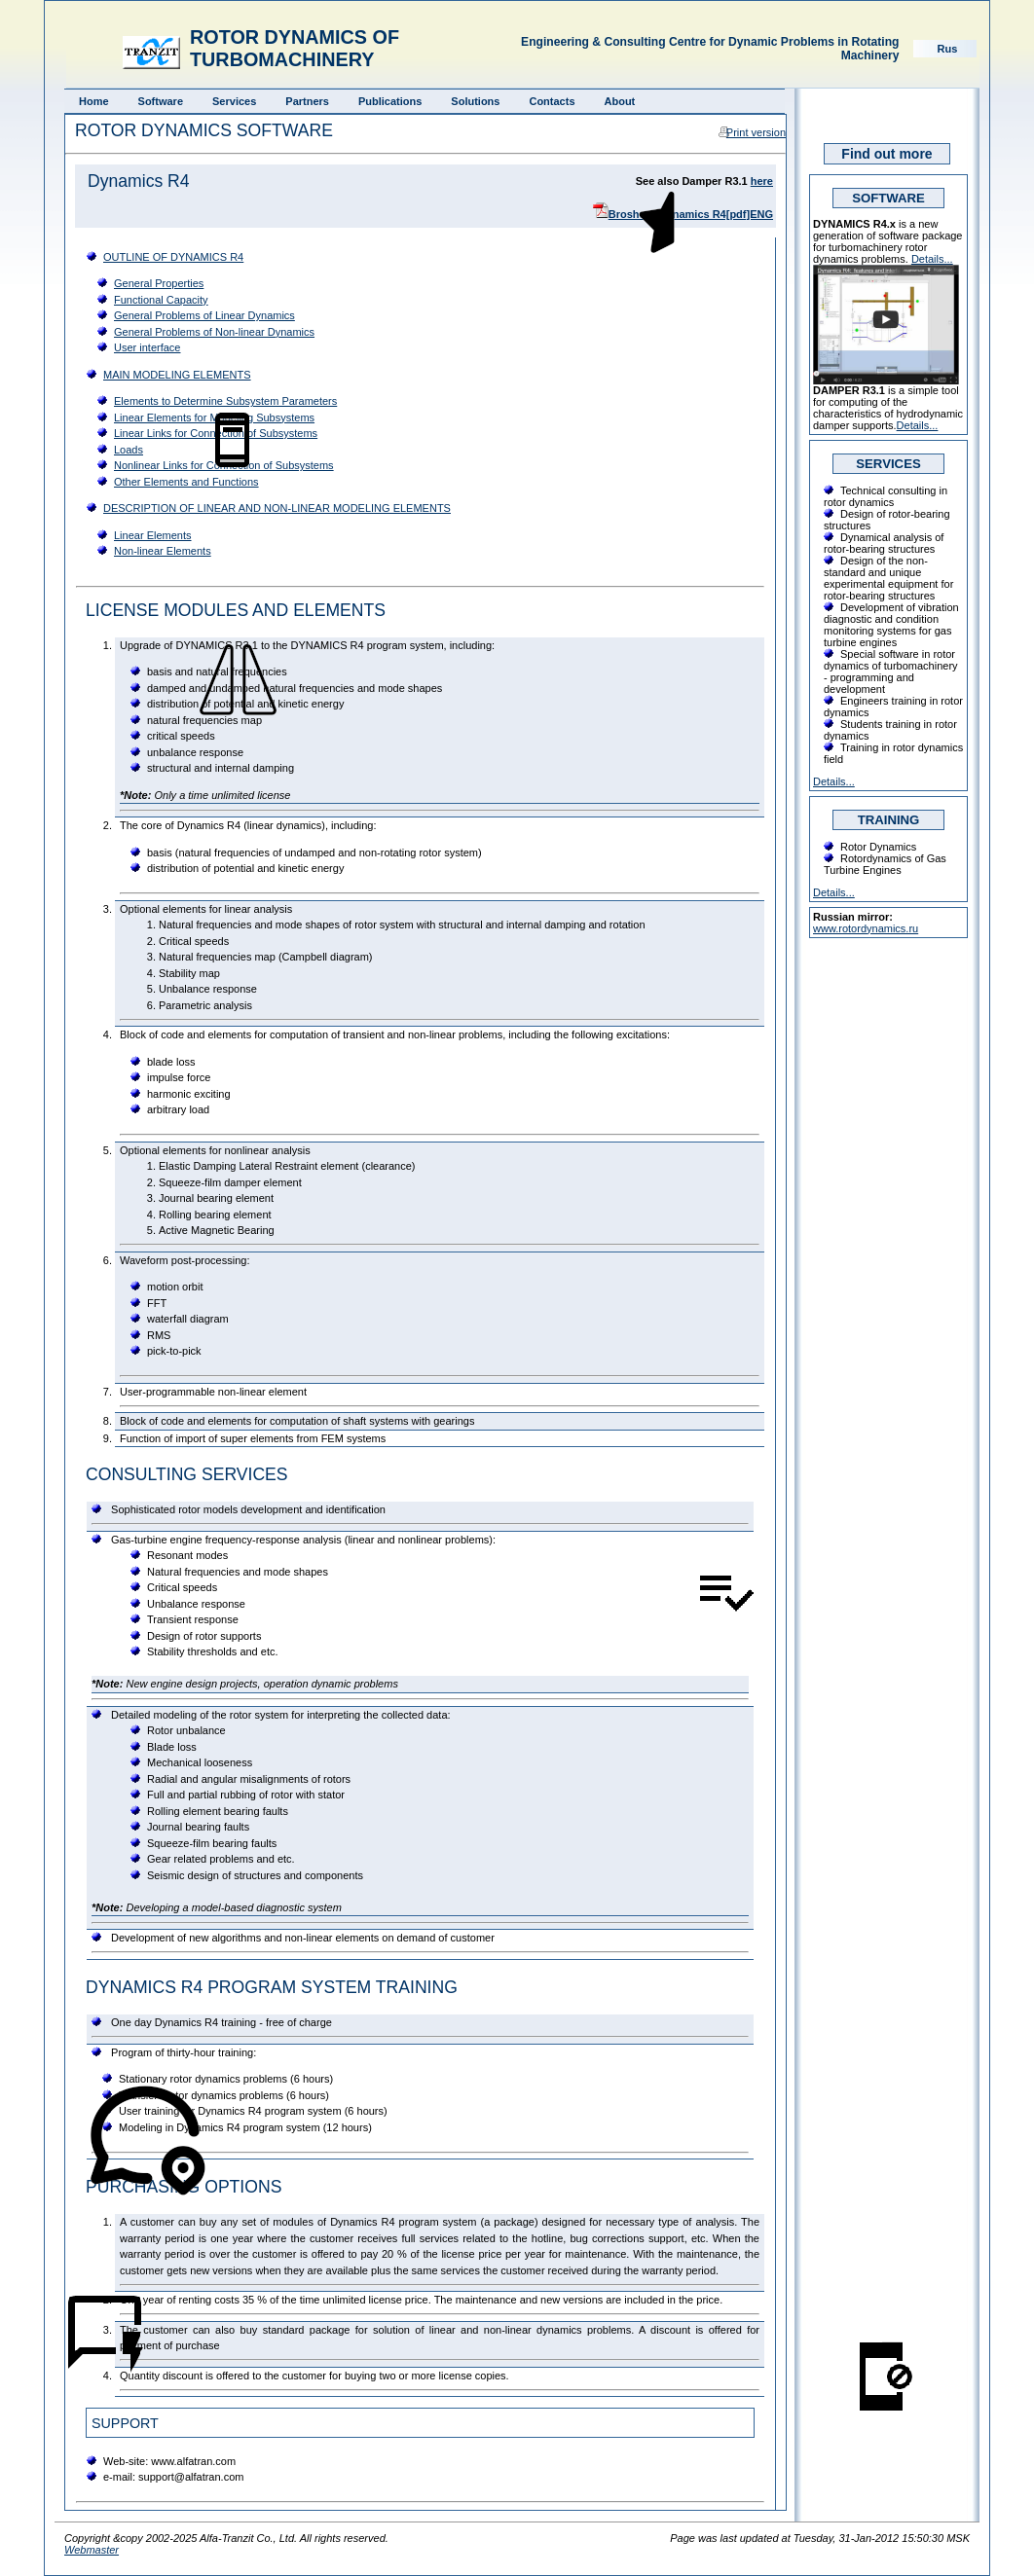 This screenshot has height=2576, width=1034. What do you see at coordinates (104, 2332) in the screenshot?
I see `send a quick reply to a message` at bounding box center [104, 2332].